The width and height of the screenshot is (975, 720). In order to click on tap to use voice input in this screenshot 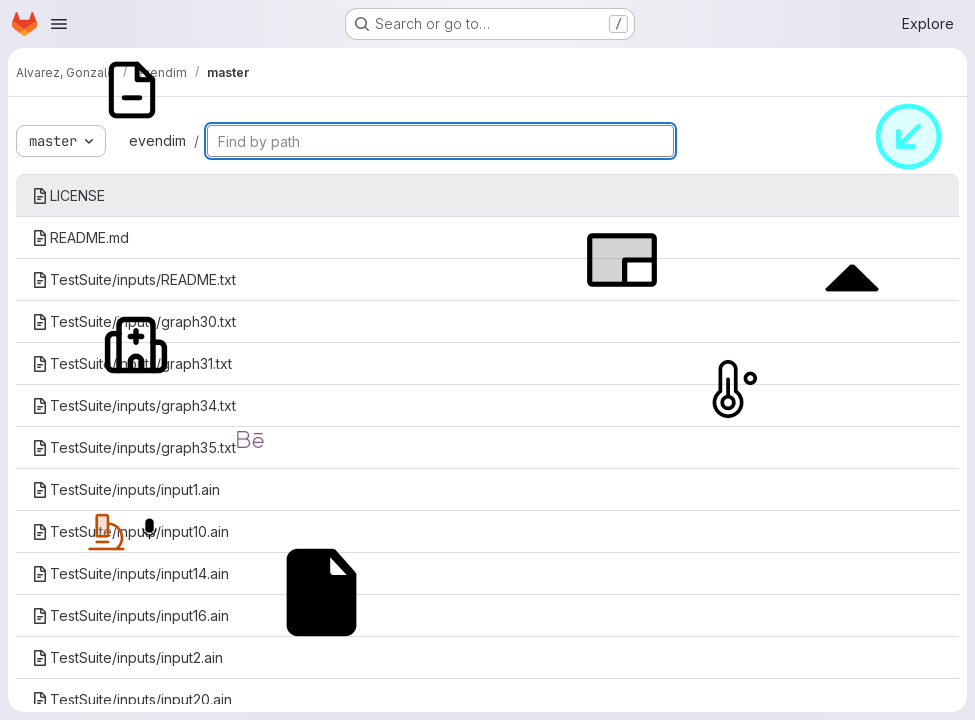, I will do `click(149, 528)`.